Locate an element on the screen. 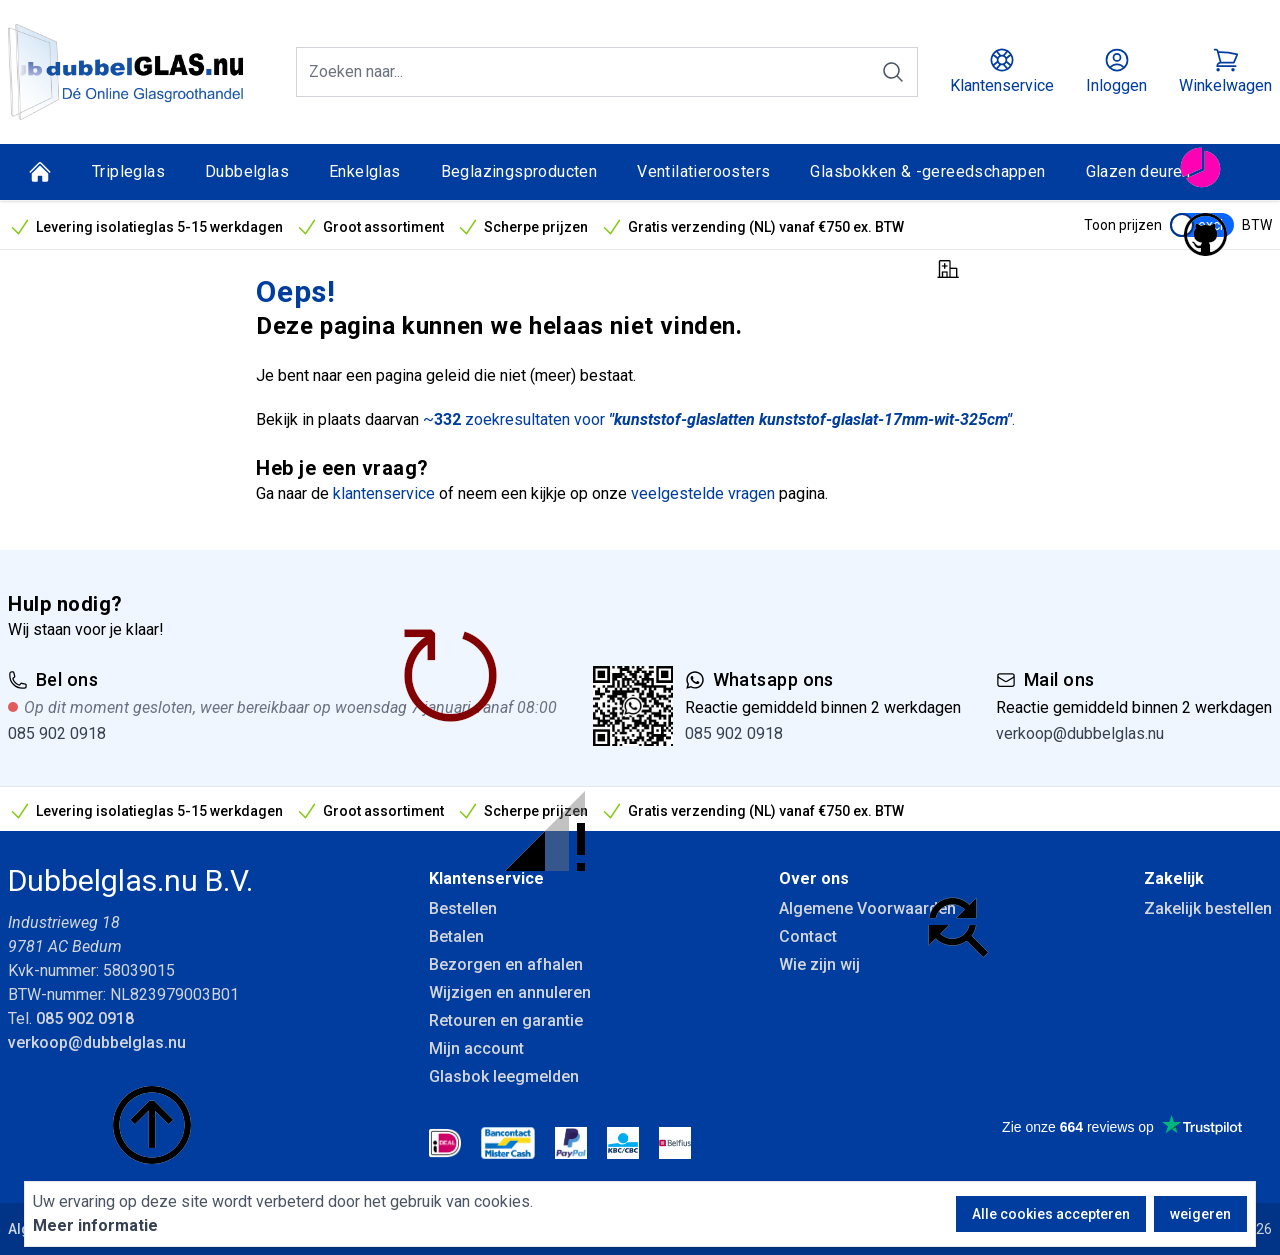 This screenshot has height=1255, width=1280. refresh or reload the current content is located at coordinates (450, 675).